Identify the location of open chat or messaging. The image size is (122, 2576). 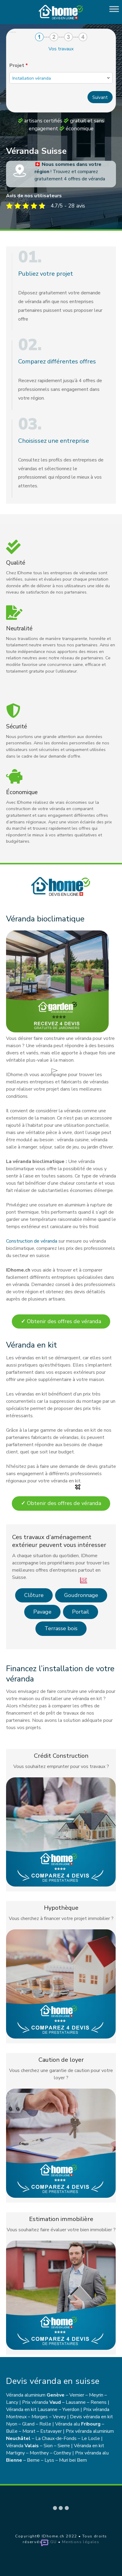
(45, 2542).